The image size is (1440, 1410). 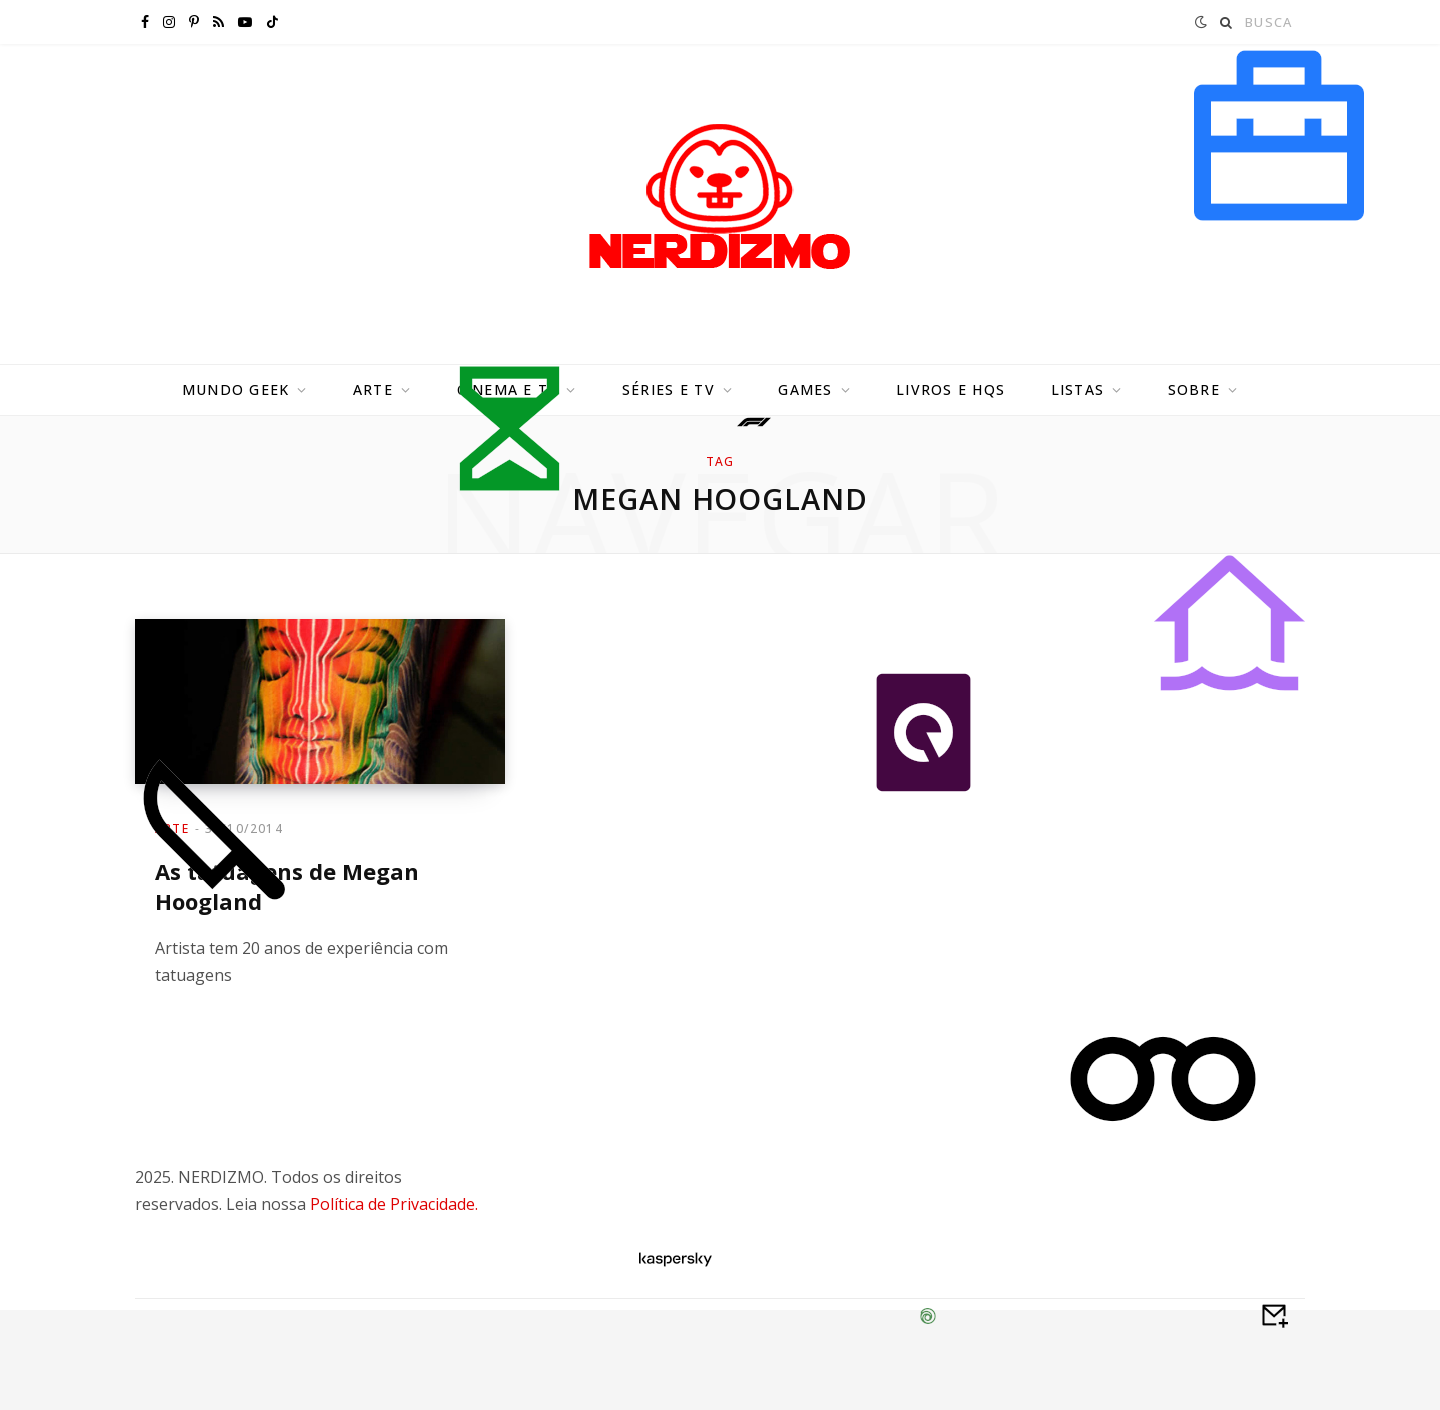 I want to click on access cooking or recipe features, so click(x=211, y=831).